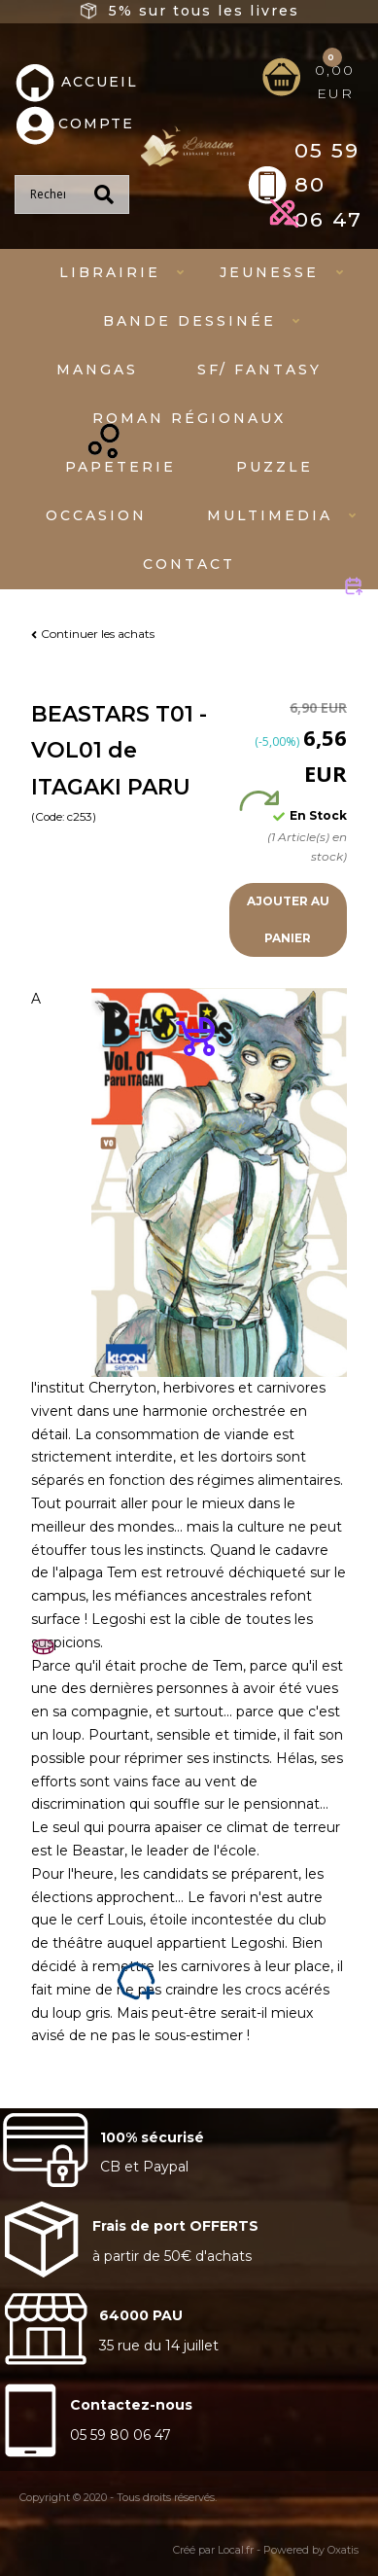 Image resolution: width=378 pixels, height=2576 pixels. What do you see at coordinates (258, 799) in the screenshot?
I see `redo an action` at bounding box center [258, 799].